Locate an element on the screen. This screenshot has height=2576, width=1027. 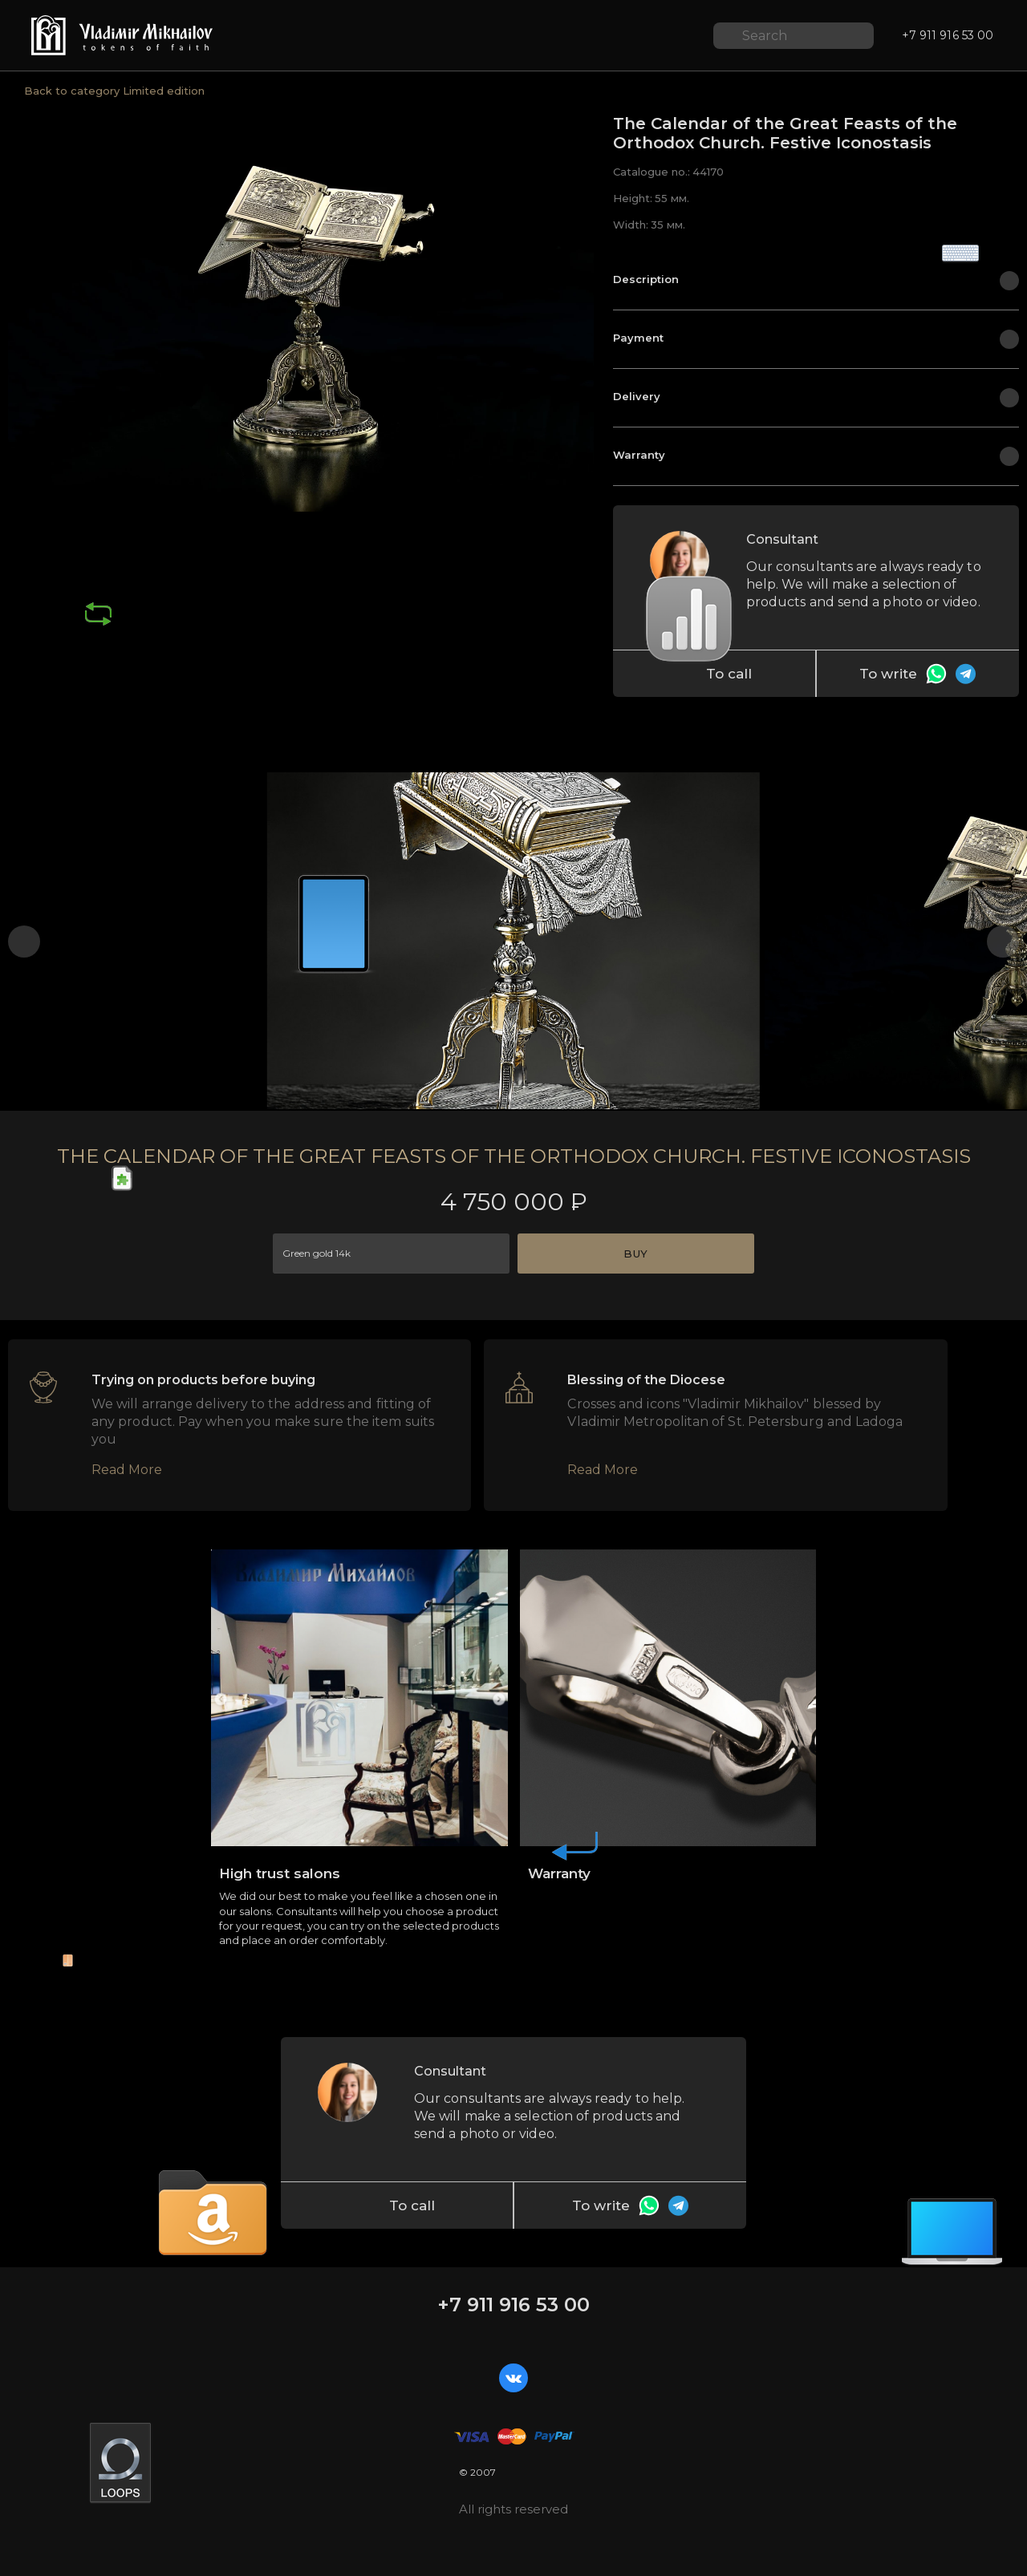
reply to the sender of this email is located at coordinates (574, 1845).